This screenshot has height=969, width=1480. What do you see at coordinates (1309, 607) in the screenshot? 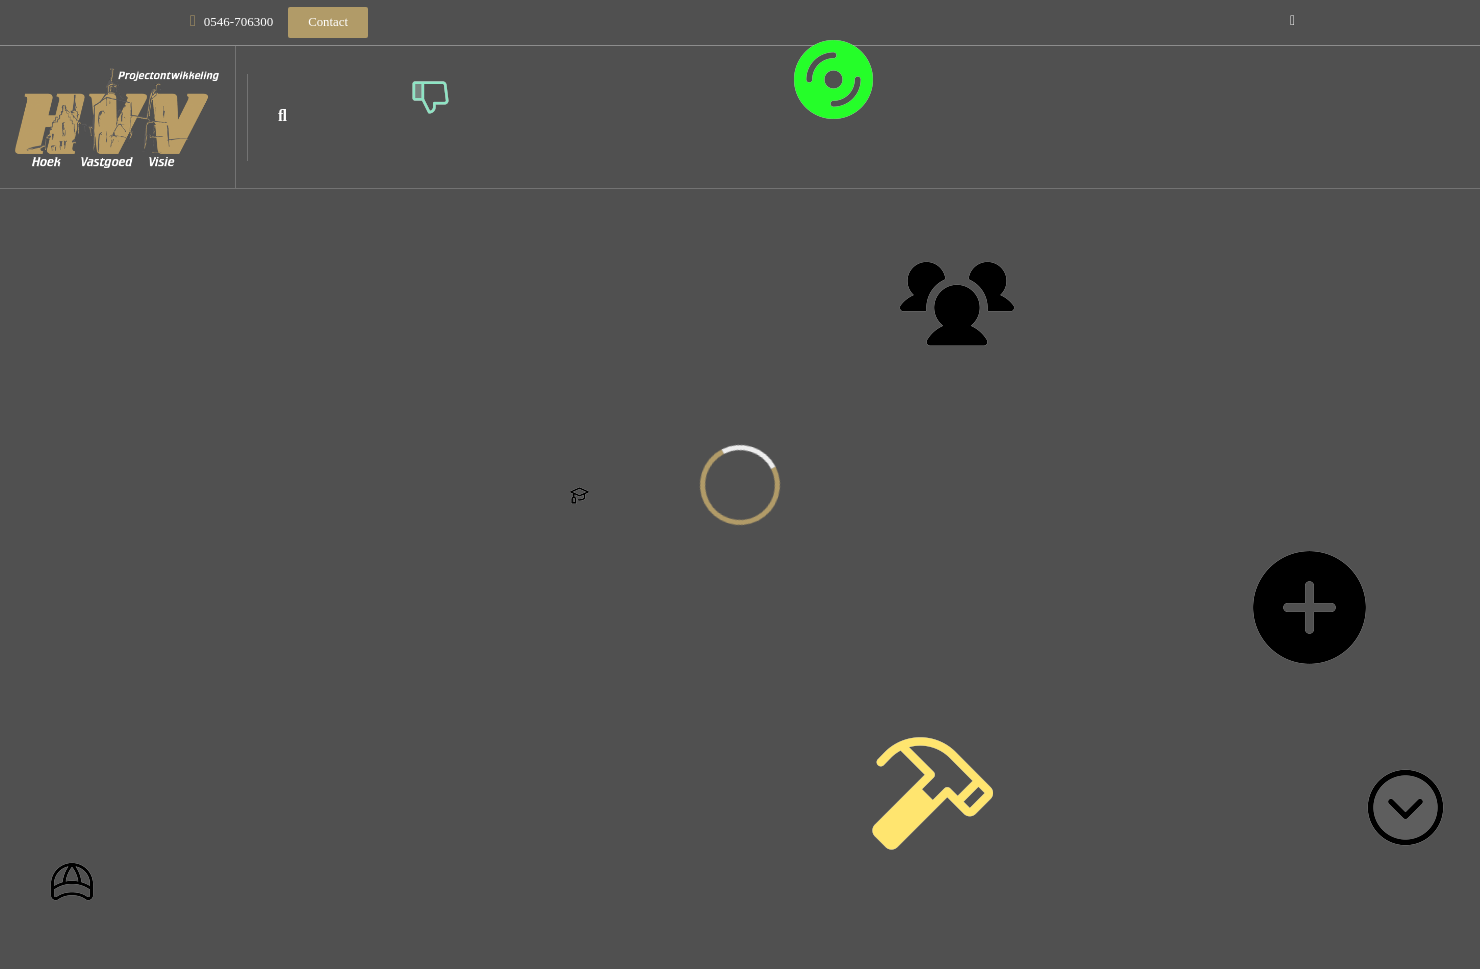
I see `add a new item` at bounding box center [1309, 607].